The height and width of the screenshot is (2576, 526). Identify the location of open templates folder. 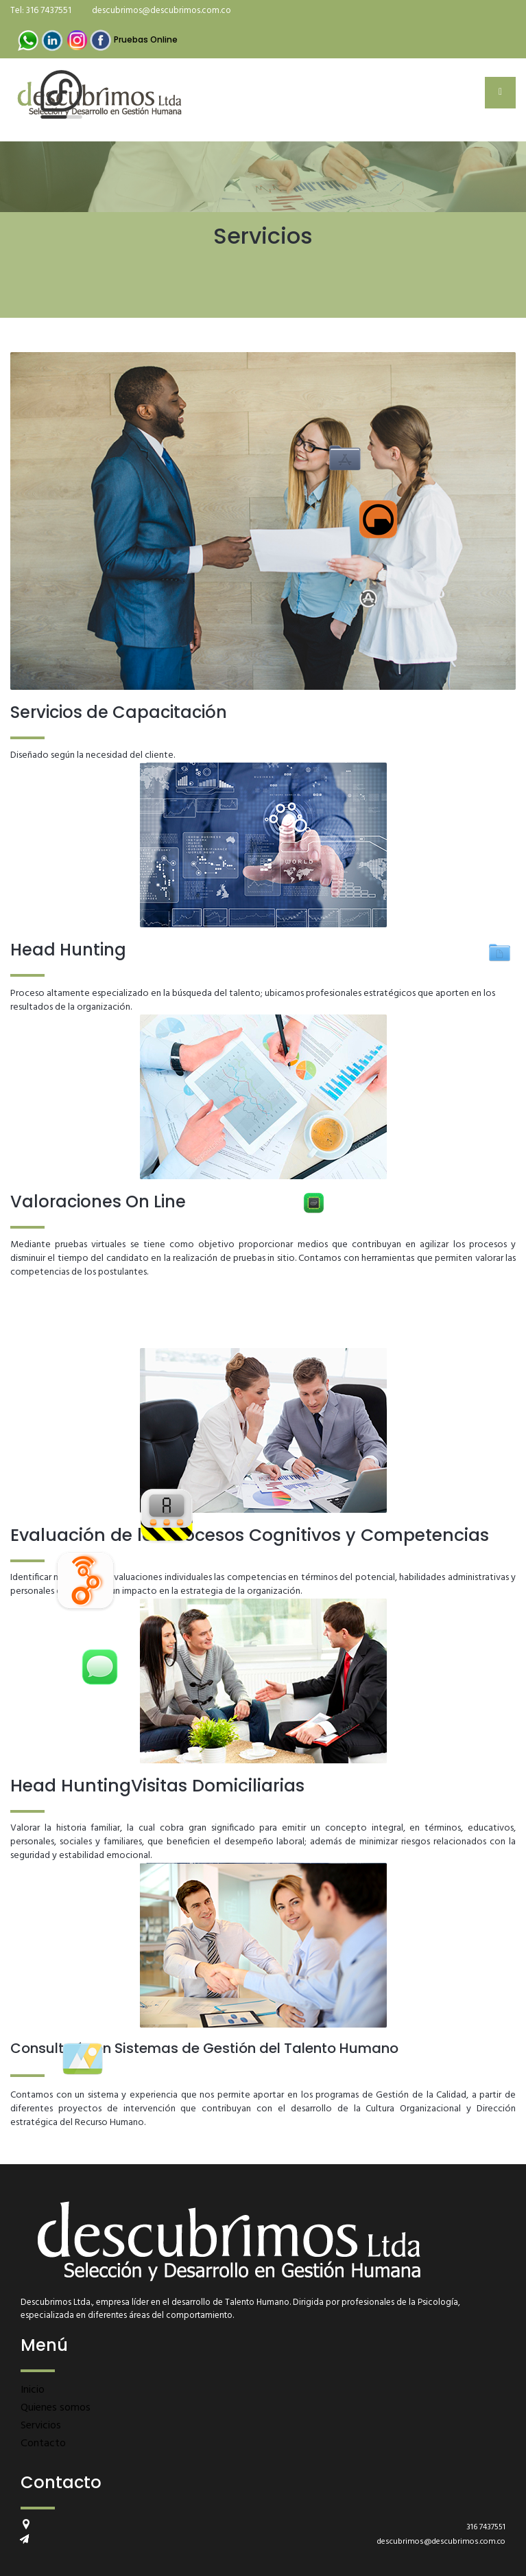
(345, 458).